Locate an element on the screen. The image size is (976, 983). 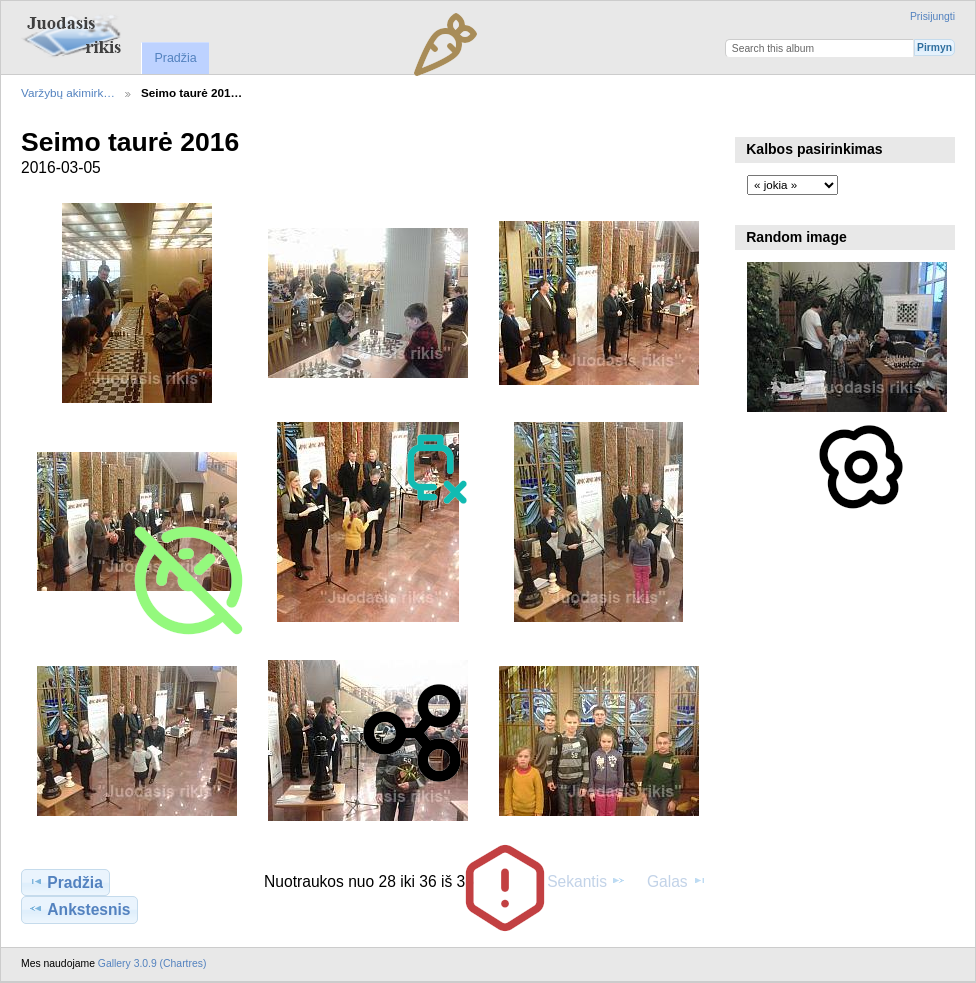
view ripple (XRP) cryptocurrency balance is located at coordinates (412, 733).